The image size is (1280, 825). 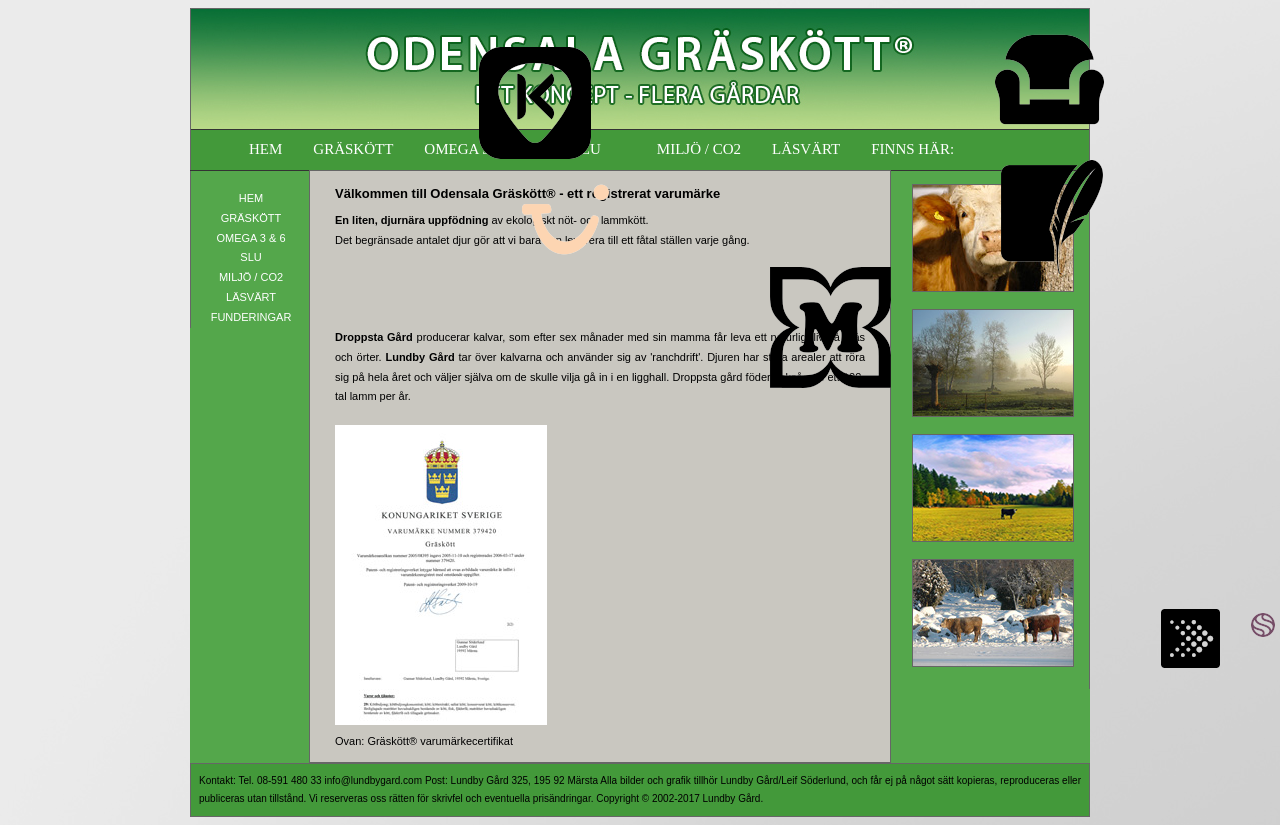 What do you see at coordinates (1263, 625) in the screenshot?
I see `open the spond app` at bounding box center [1263, 625].